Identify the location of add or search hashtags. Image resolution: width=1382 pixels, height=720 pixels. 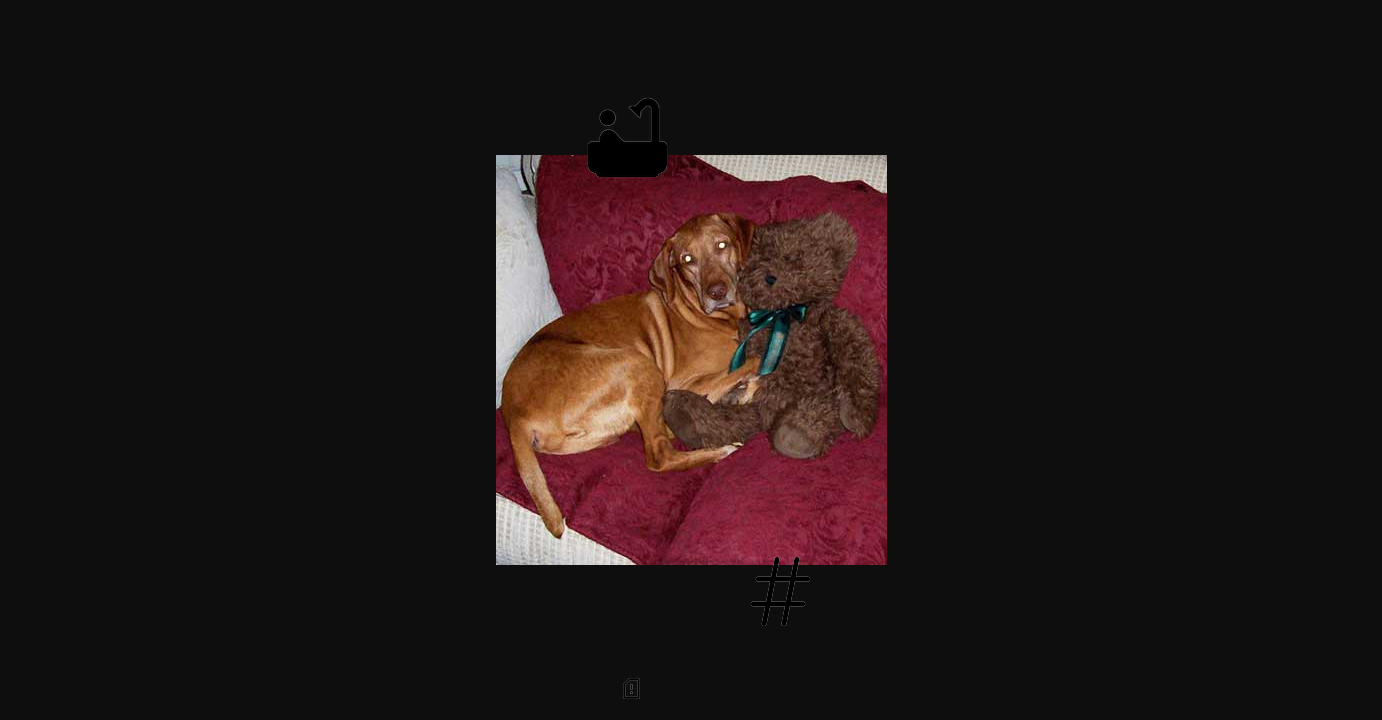
(780, 591).